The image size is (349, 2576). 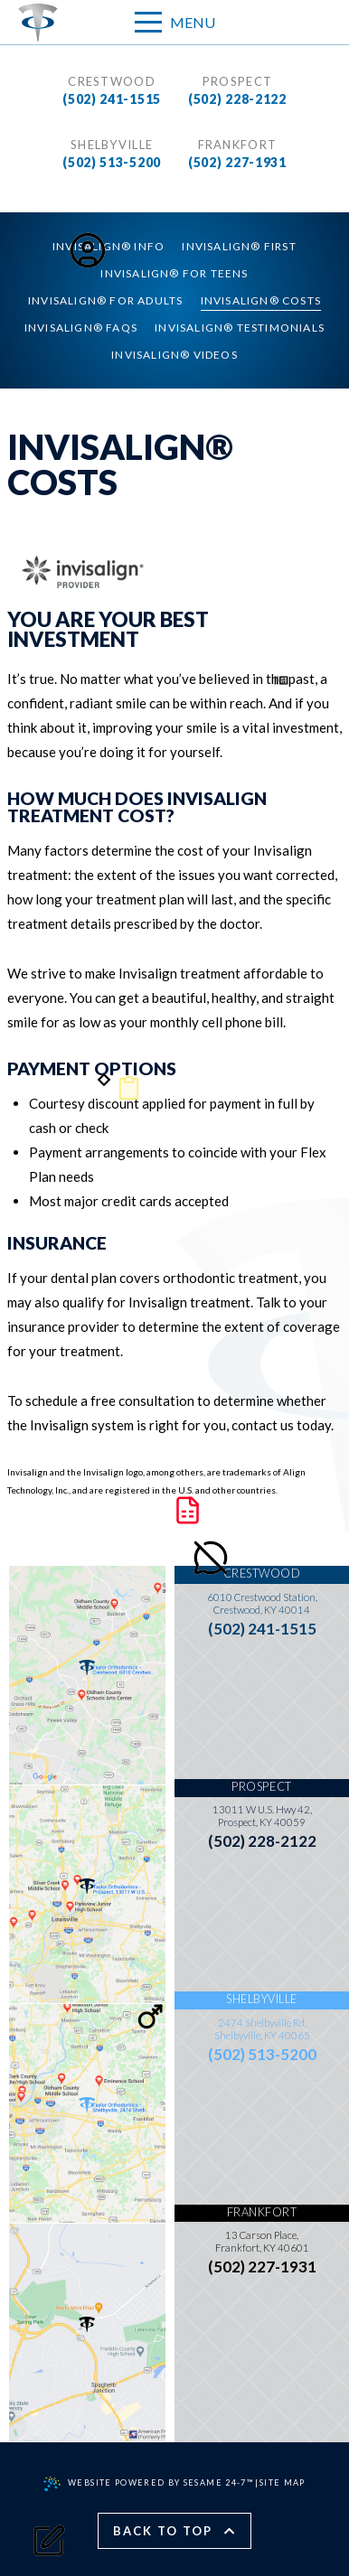 I want to click on access clipboard contents, so click(x=128, y=1088).